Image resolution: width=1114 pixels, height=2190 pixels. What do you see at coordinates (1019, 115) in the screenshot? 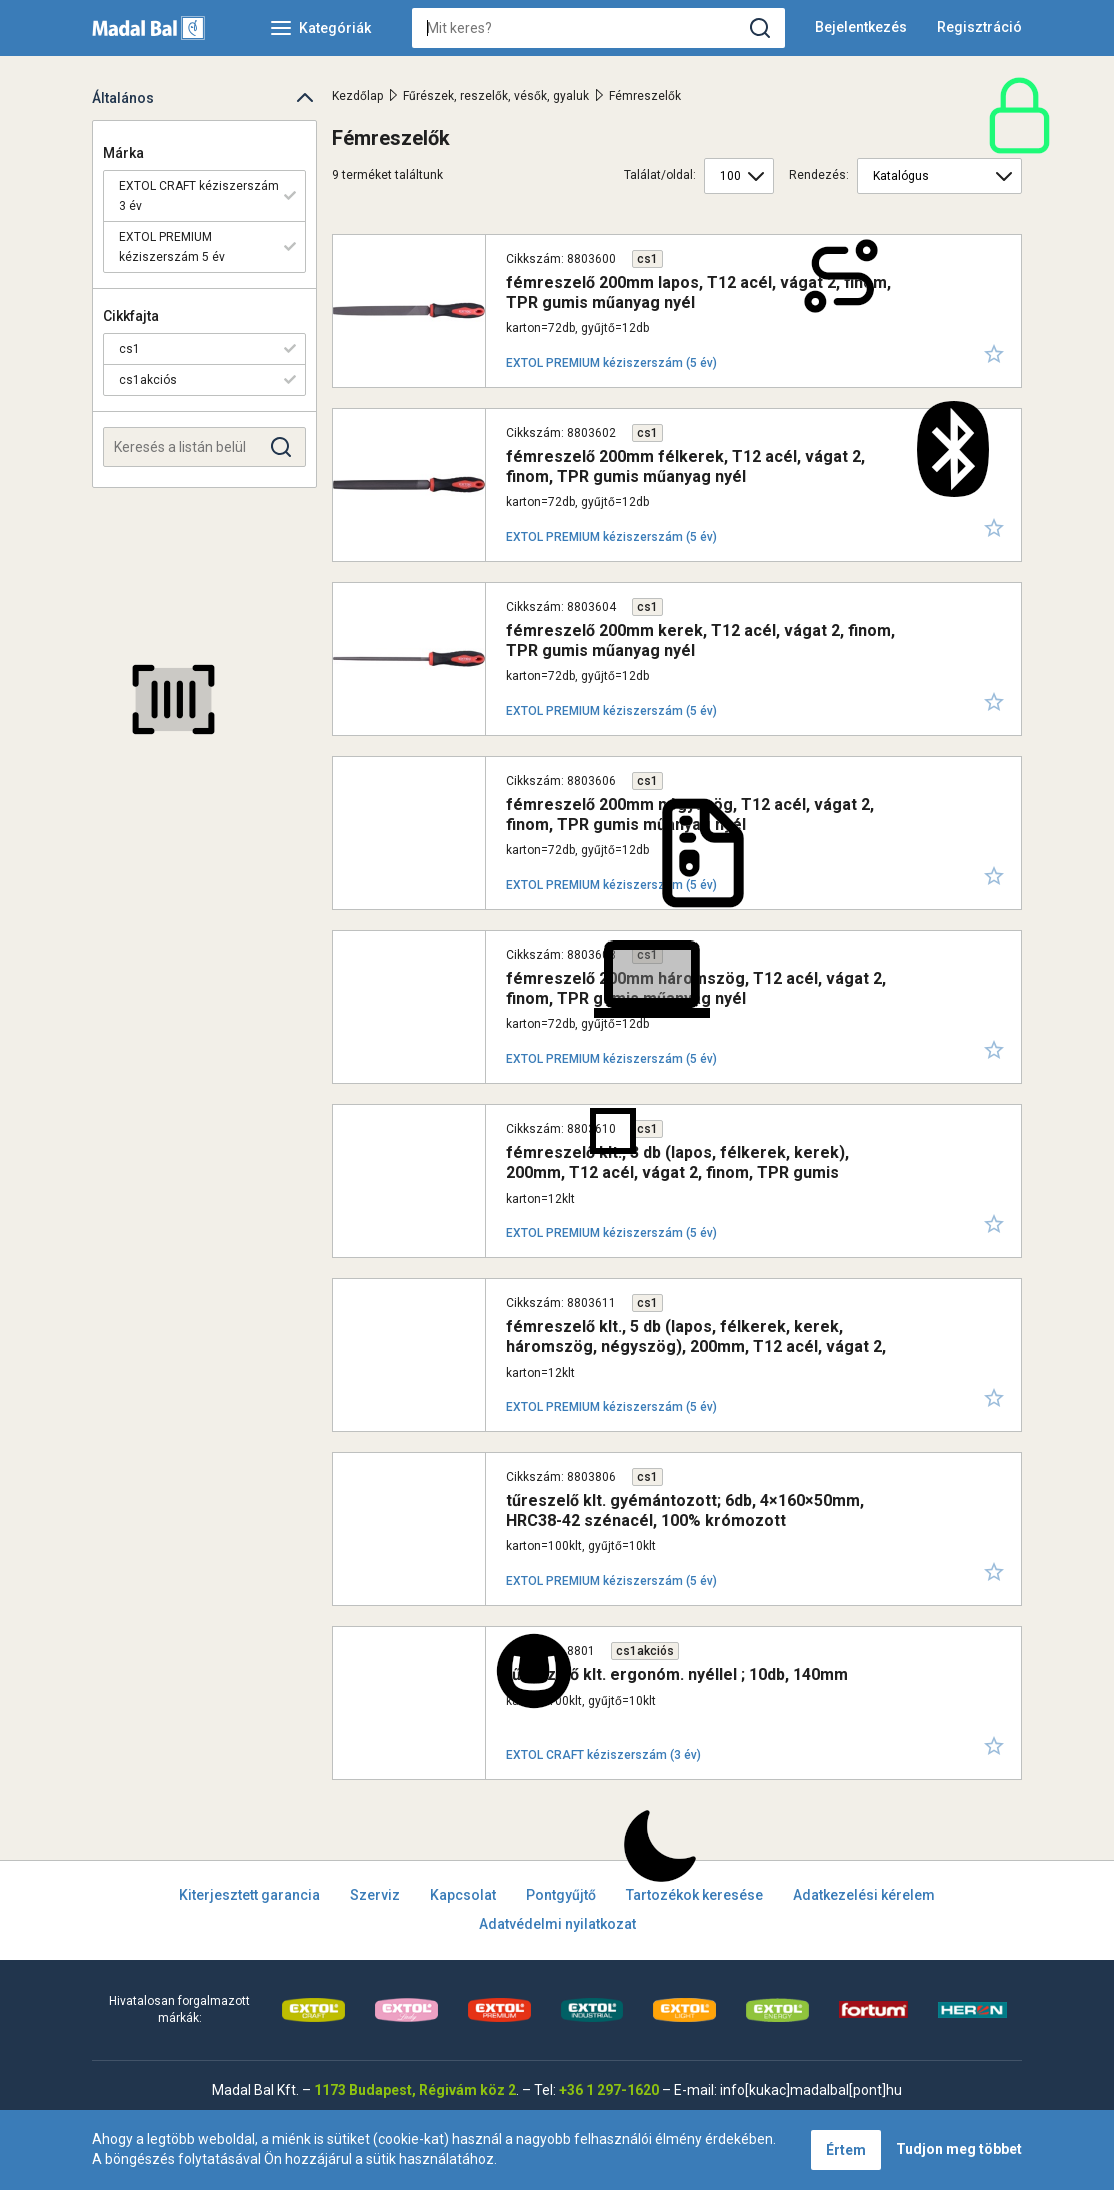
I see `indicates a locked or secured item` at bounding box center [1019, 115].